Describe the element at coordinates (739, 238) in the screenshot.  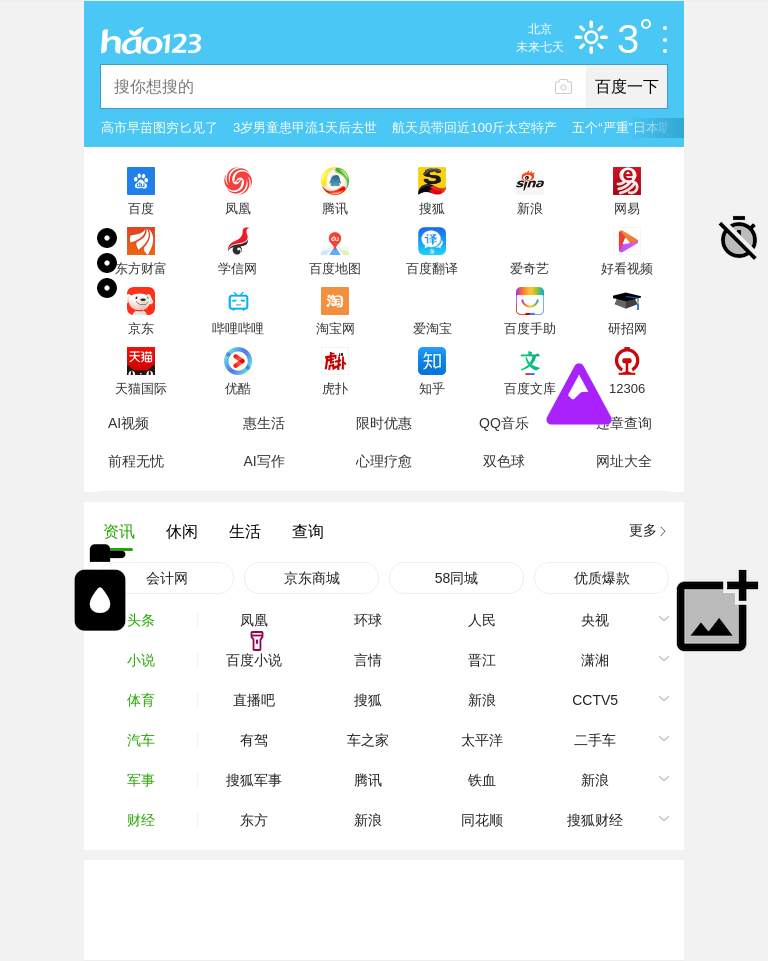
I see `timer is disabled or inactive` at that location.